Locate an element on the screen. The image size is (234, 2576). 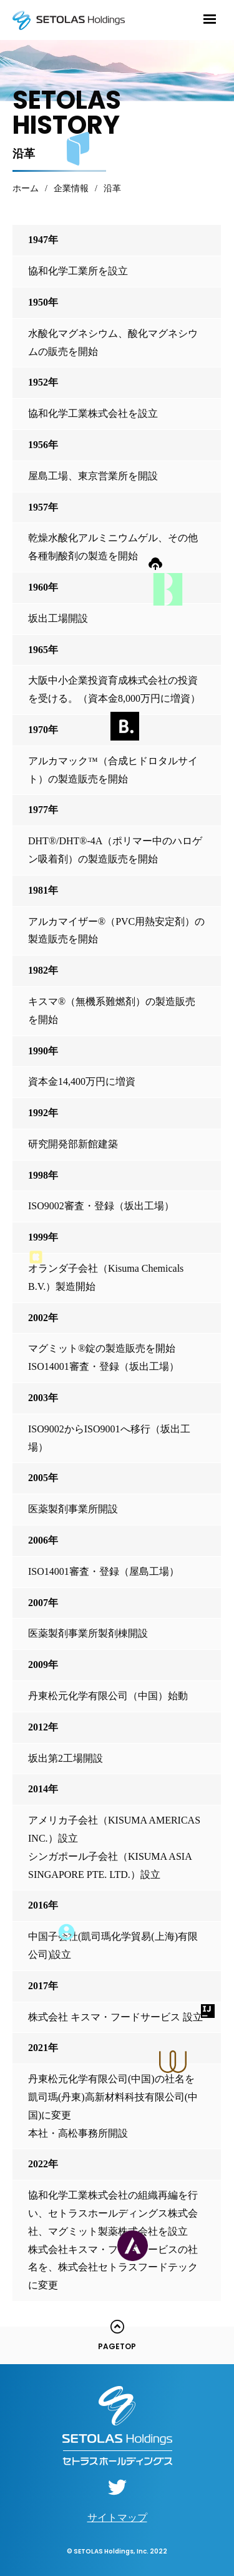
visit Kickstarter crowdfunding platform is located at coordinates (36, 1257).